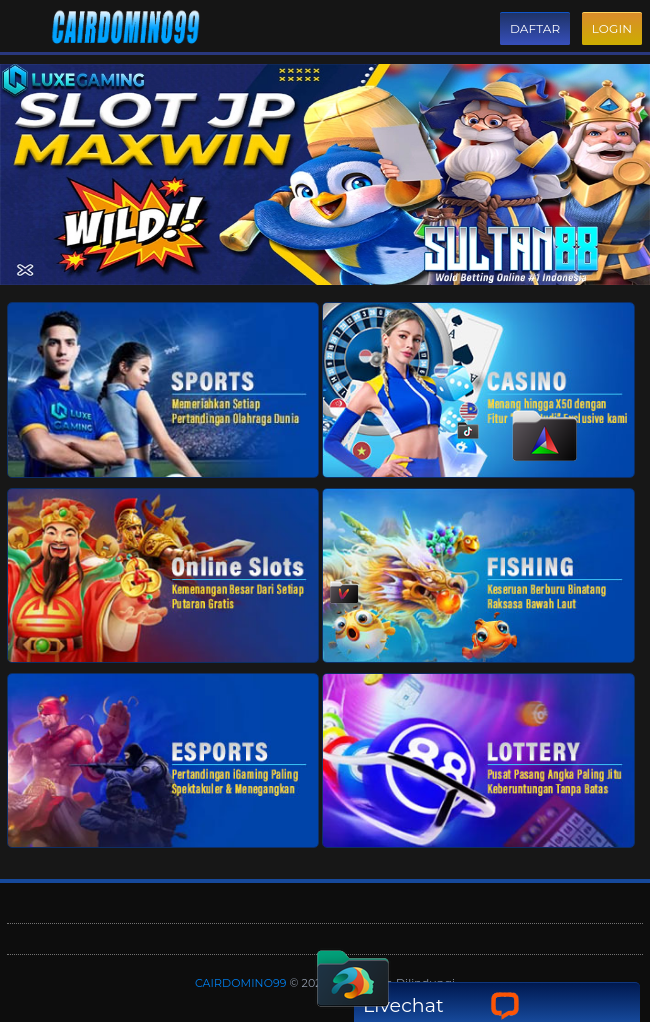  I want to click on folder containing cmake build configuration files, so click(544, 437).